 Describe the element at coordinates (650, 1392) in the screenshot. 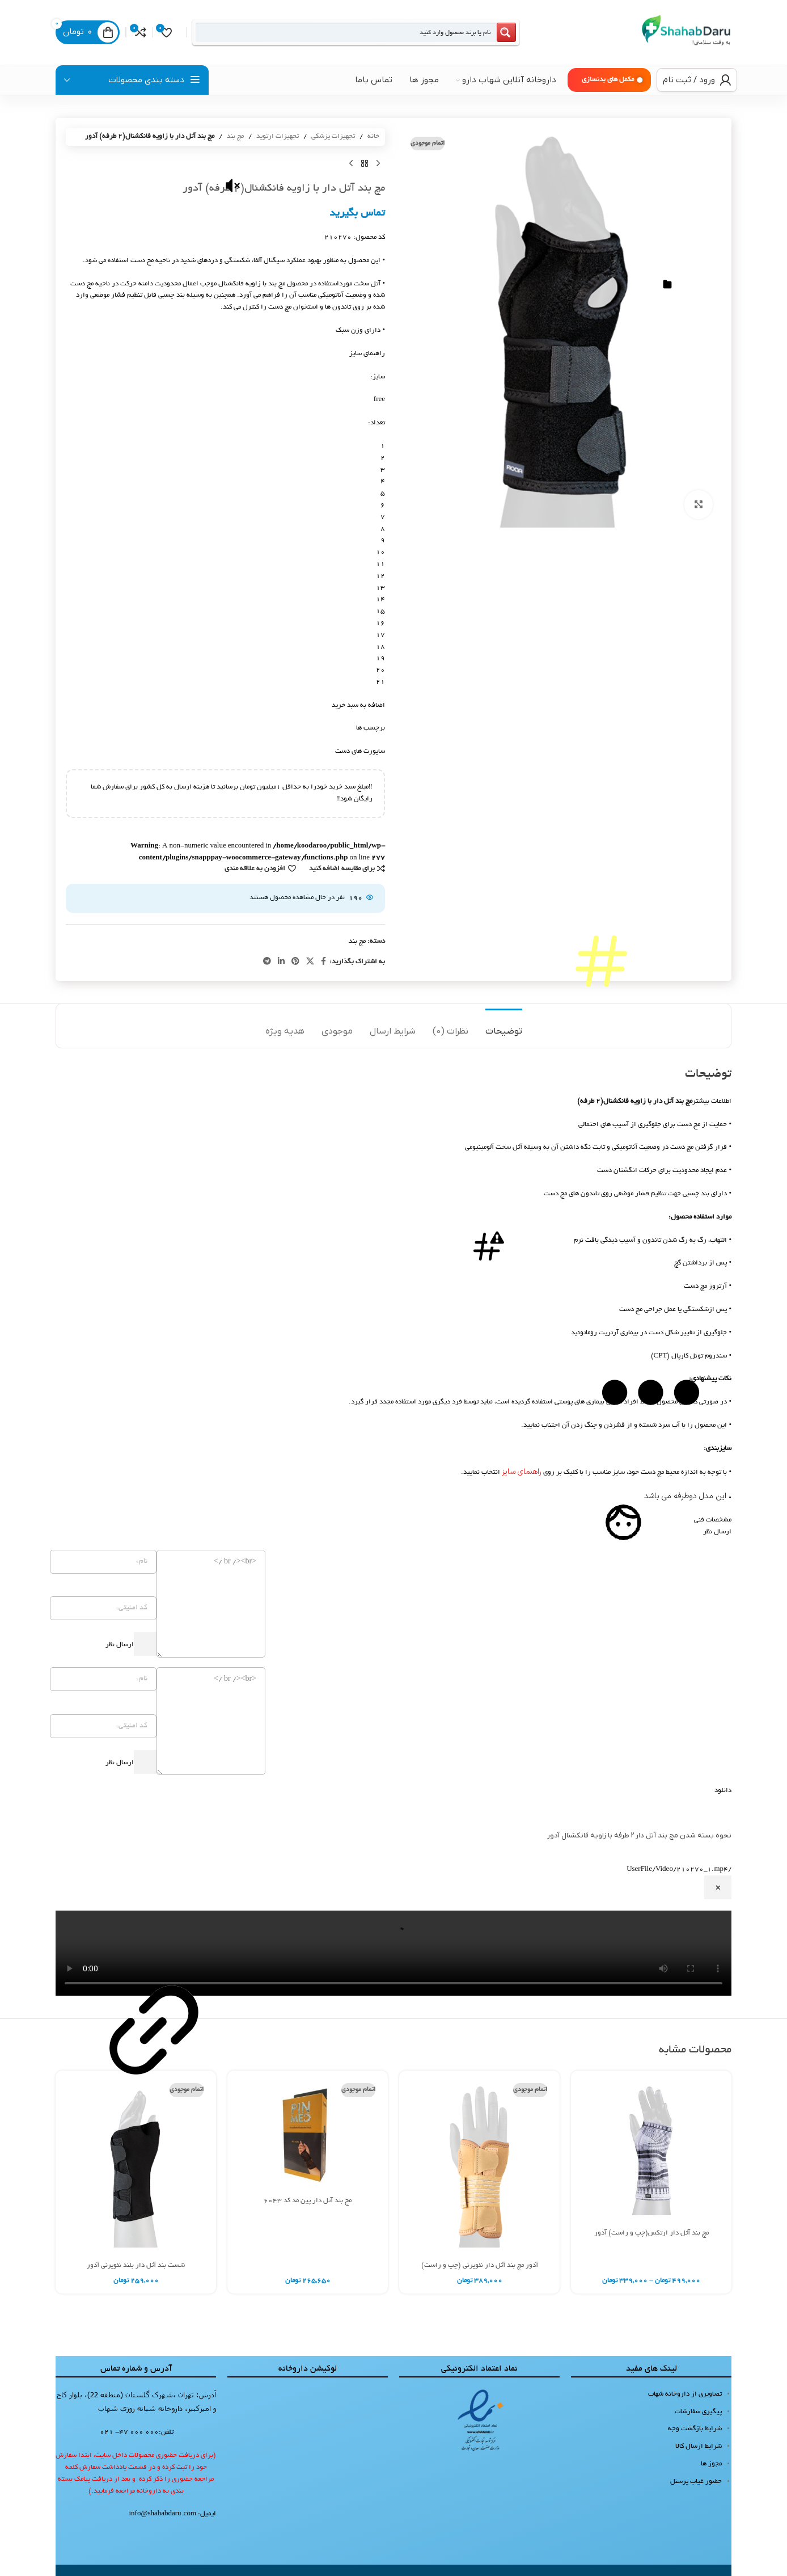

I see `open more options menu` at that location.